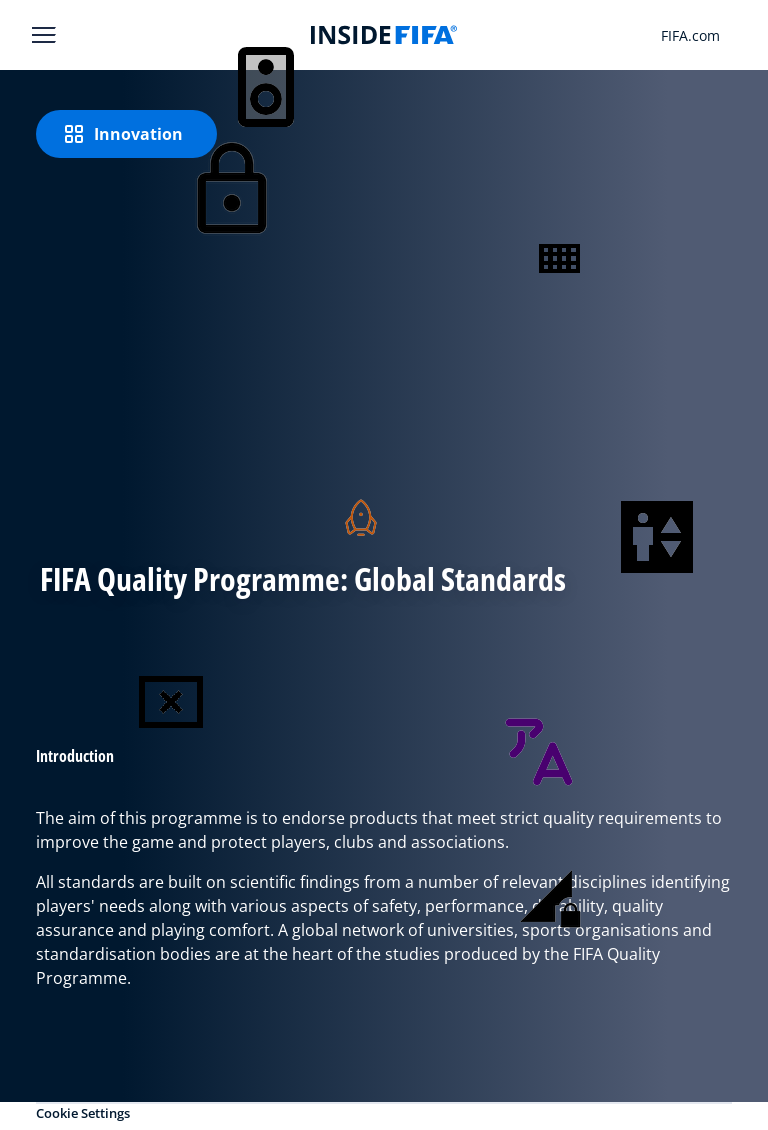 The width and height of the screenshot is (768, 1130). What do you see at coordinates (171, 702) in the screenshot?
I see `cancel or close a presentation` at bounding box center [171, 702].